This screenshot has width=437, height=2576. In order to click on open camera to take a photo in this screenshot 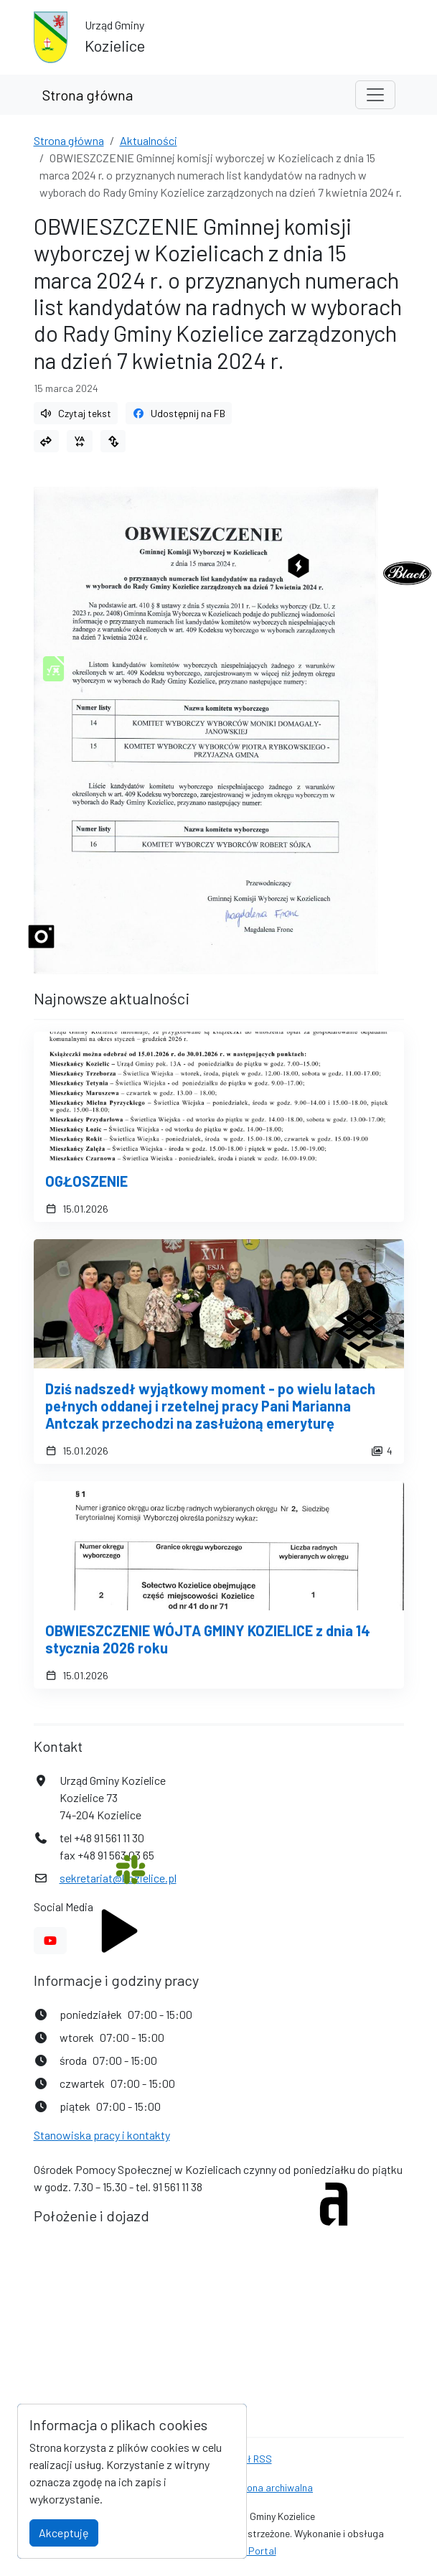, I will do `click(41, 936)`.